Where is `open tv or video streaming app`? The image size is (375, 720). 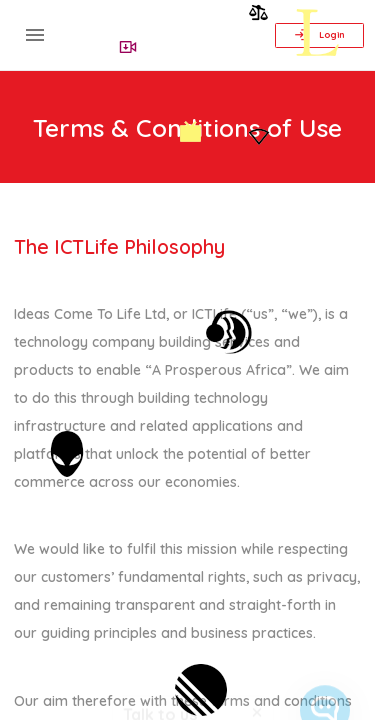 open tv or video streaming app is located at coordinates (190, 132).